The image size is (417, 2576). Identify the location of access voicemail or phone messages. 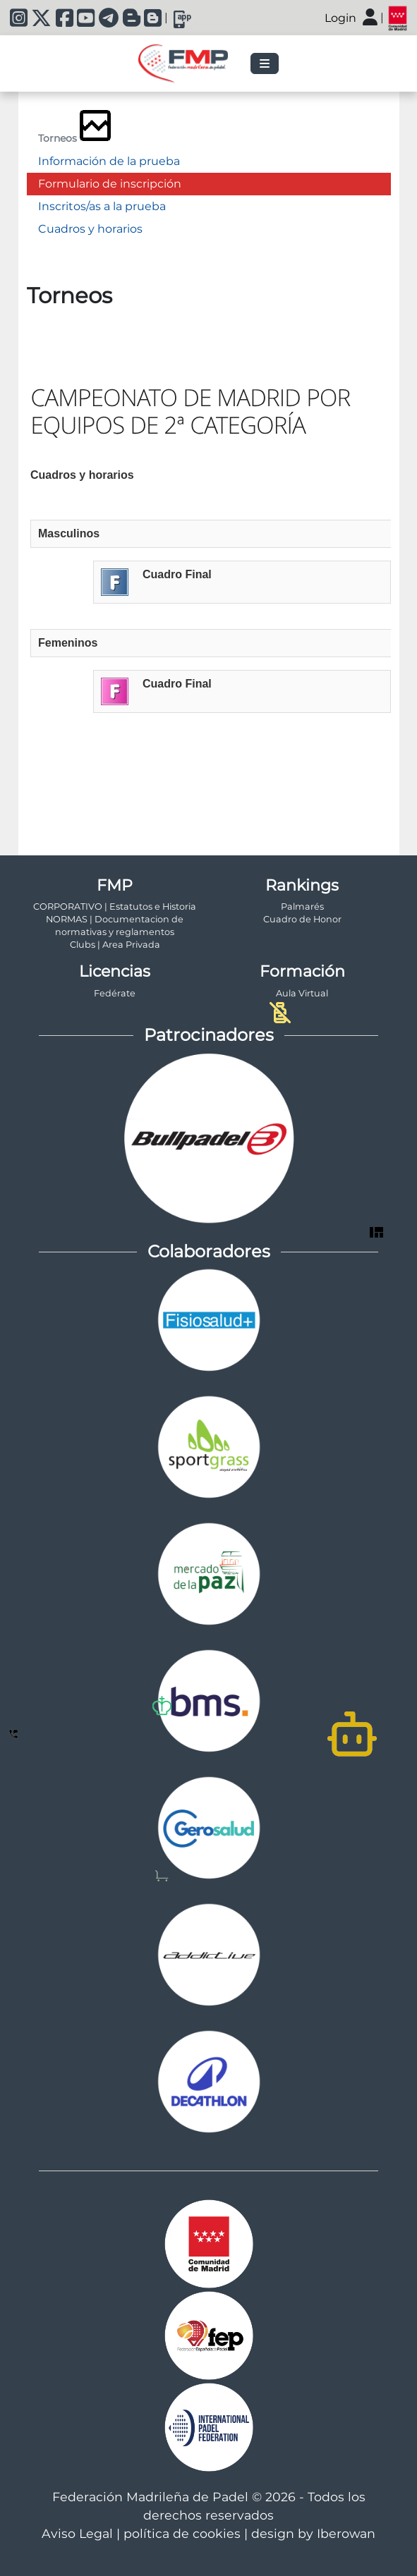
(13, 1734).